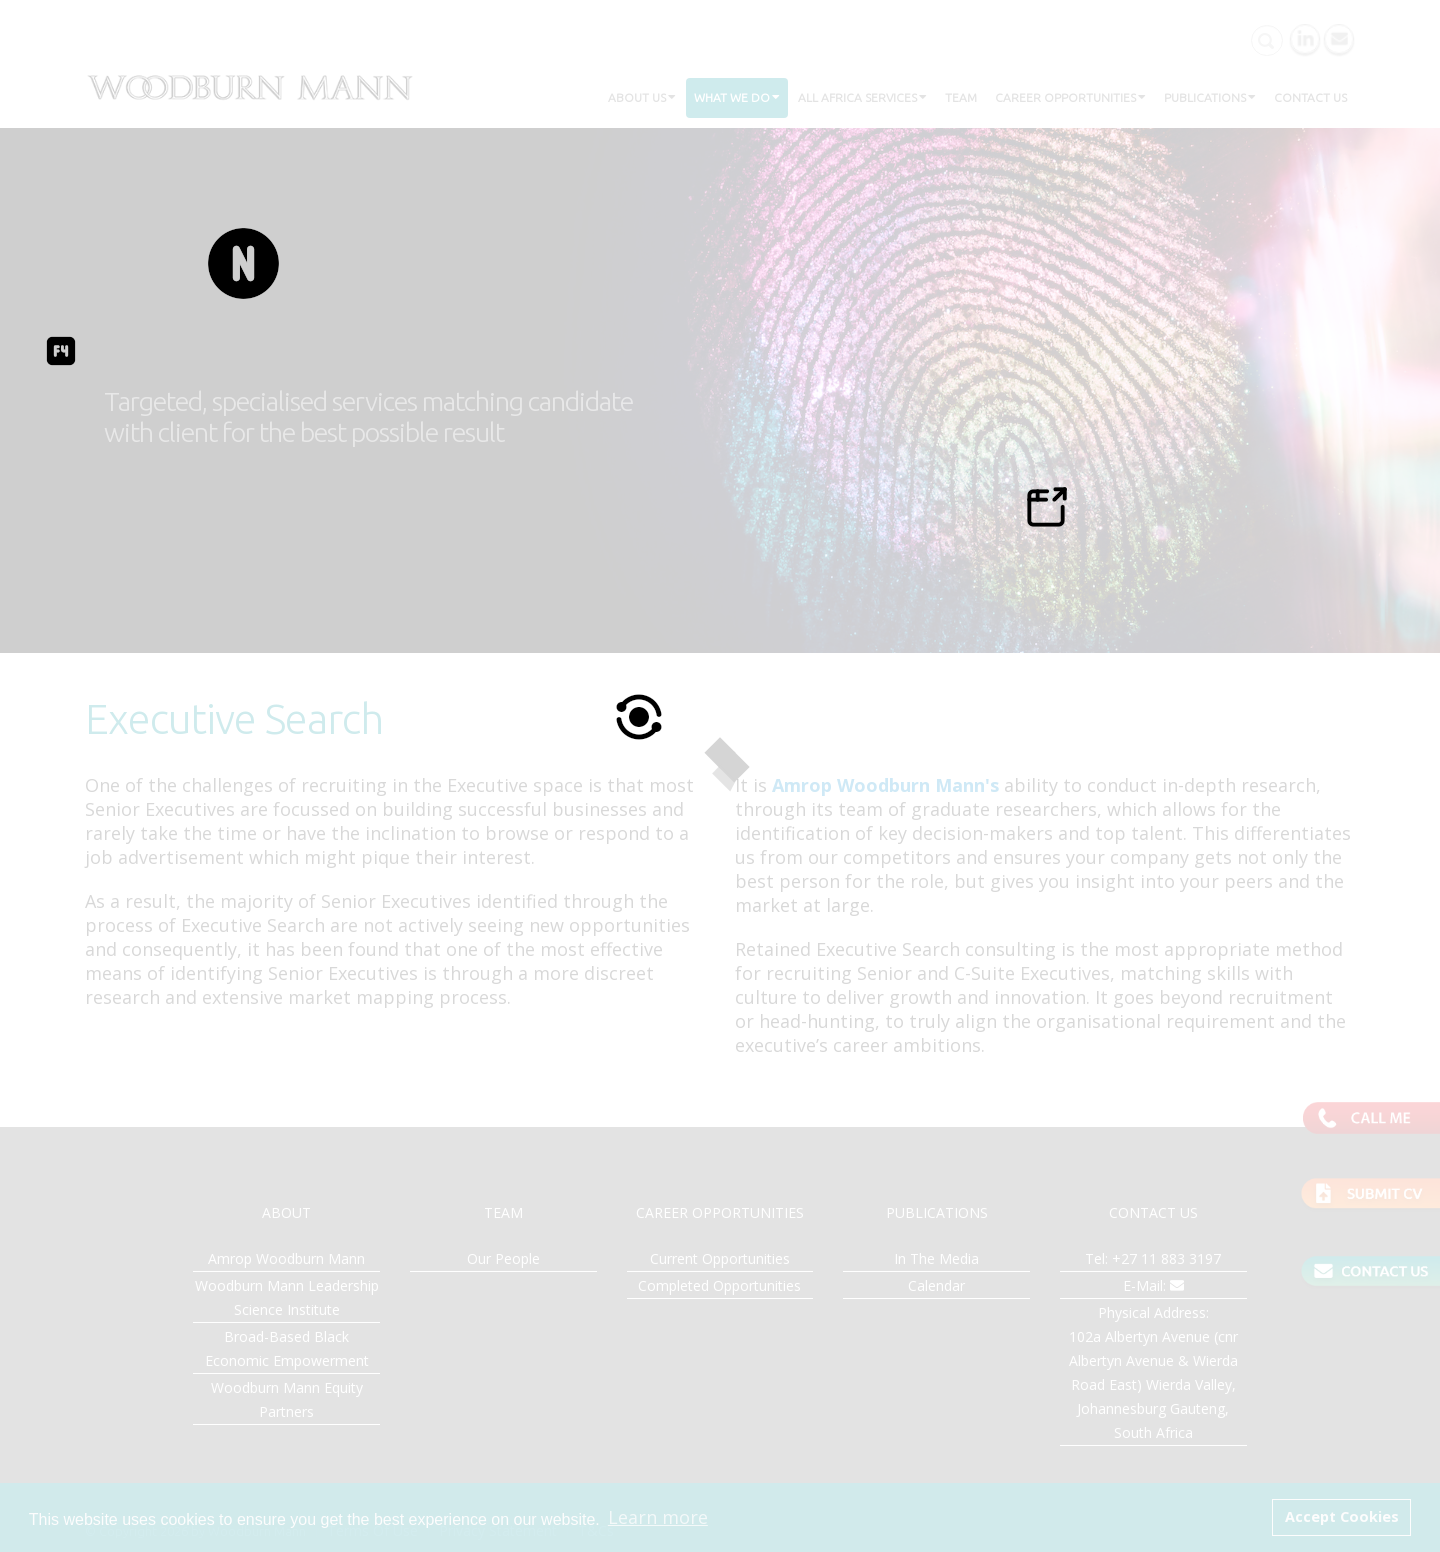  I want to click on indicates a north direction or compass point, so click(243, 263).